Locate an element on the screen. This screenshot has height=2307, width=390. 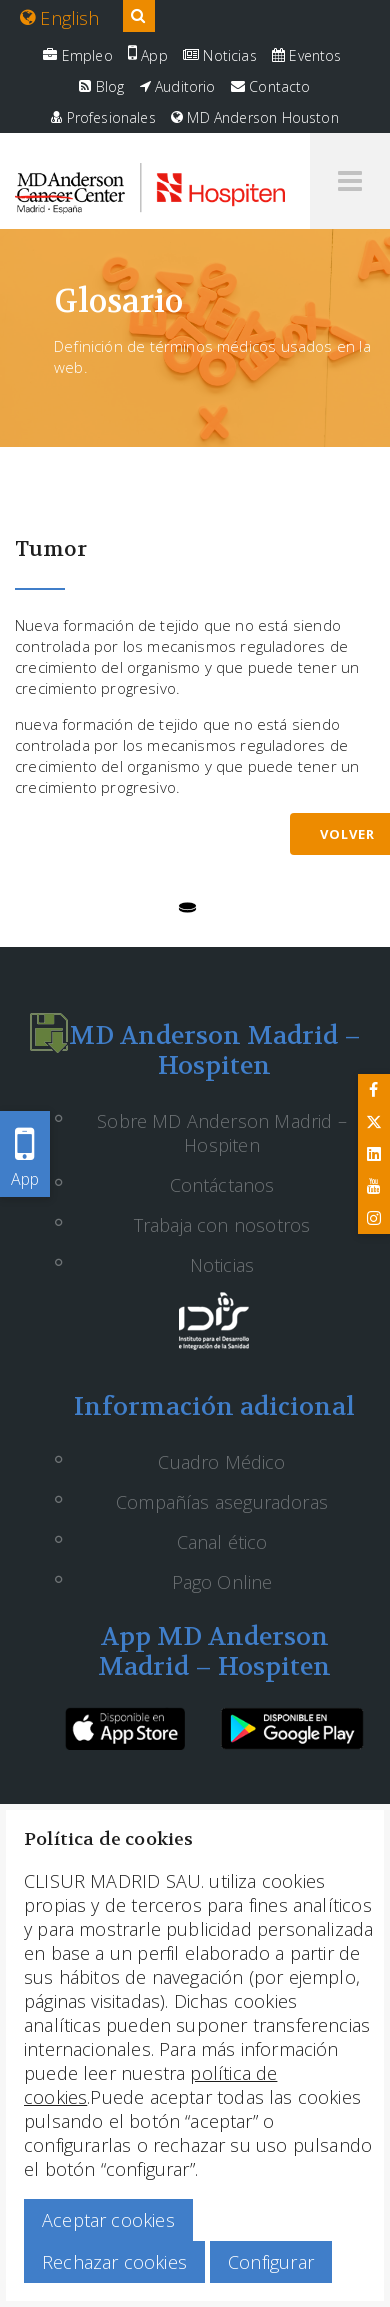
view your token balance is located at coordinates (187, 907).